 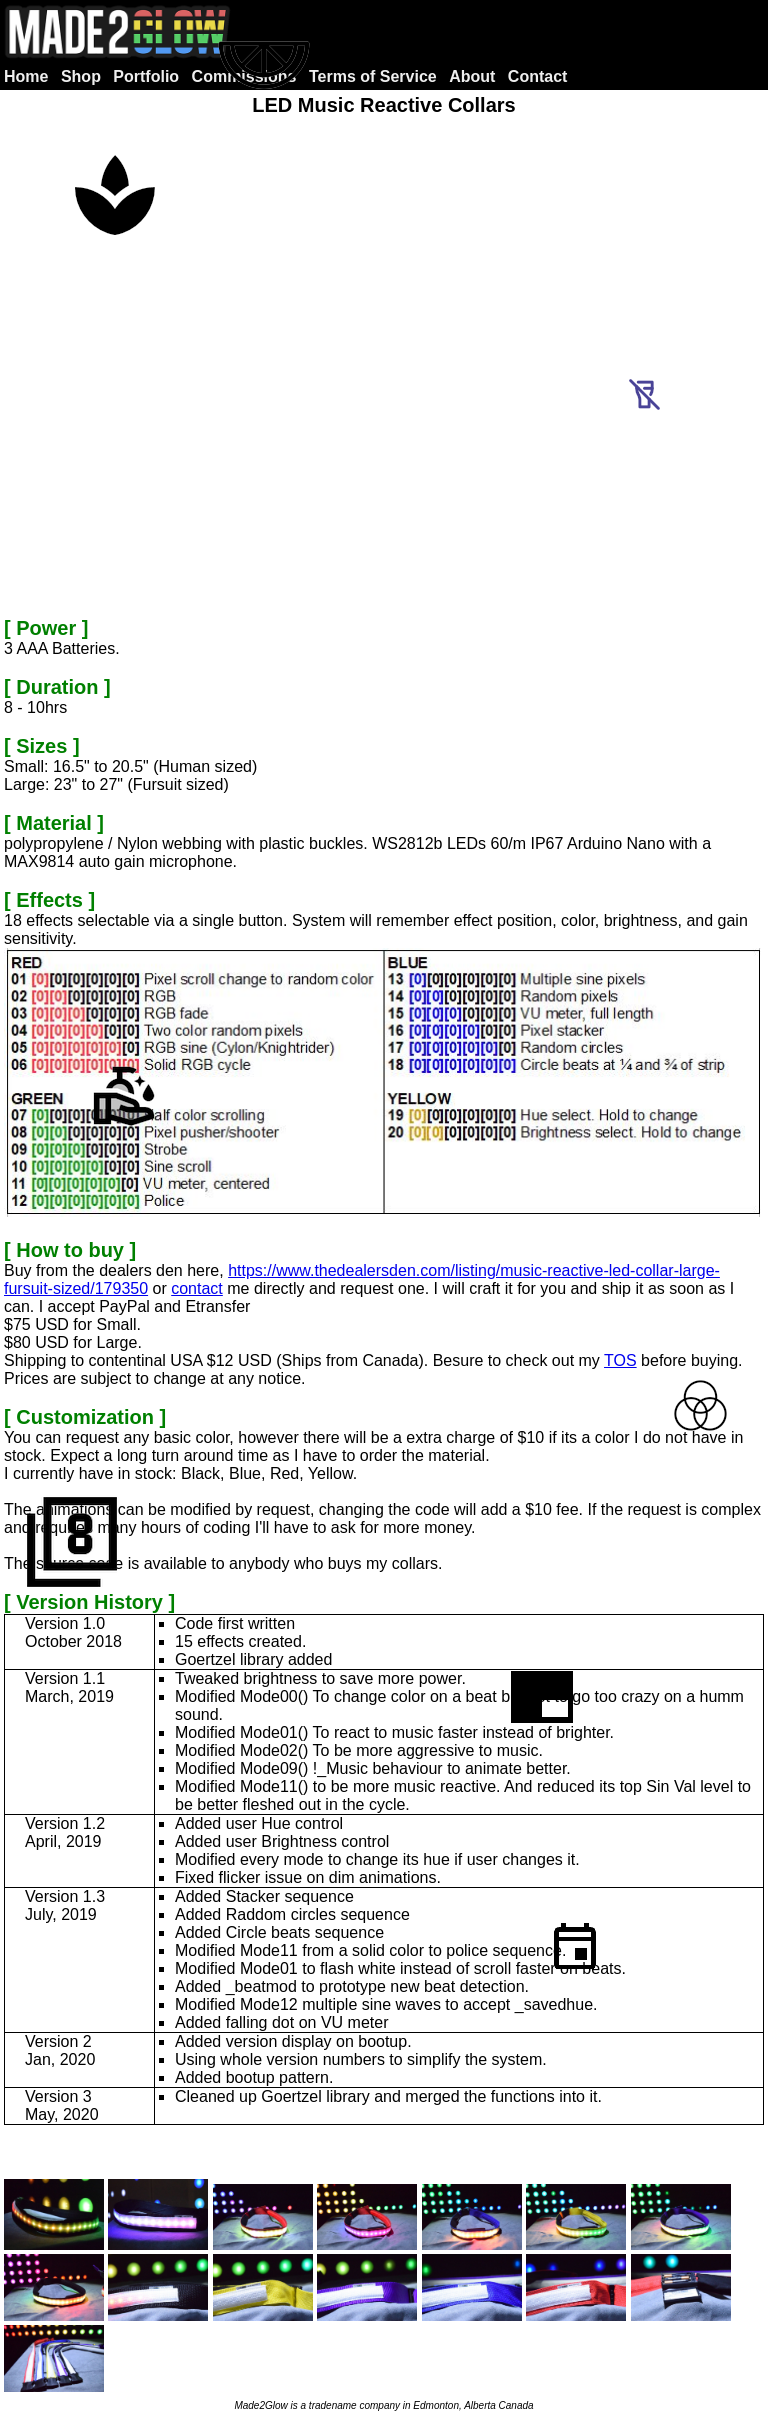 What do you see at coordinates (700, 1406) in the screenshot?
I see `view overlapping categories or sets` at bounding box center [700, 1406].